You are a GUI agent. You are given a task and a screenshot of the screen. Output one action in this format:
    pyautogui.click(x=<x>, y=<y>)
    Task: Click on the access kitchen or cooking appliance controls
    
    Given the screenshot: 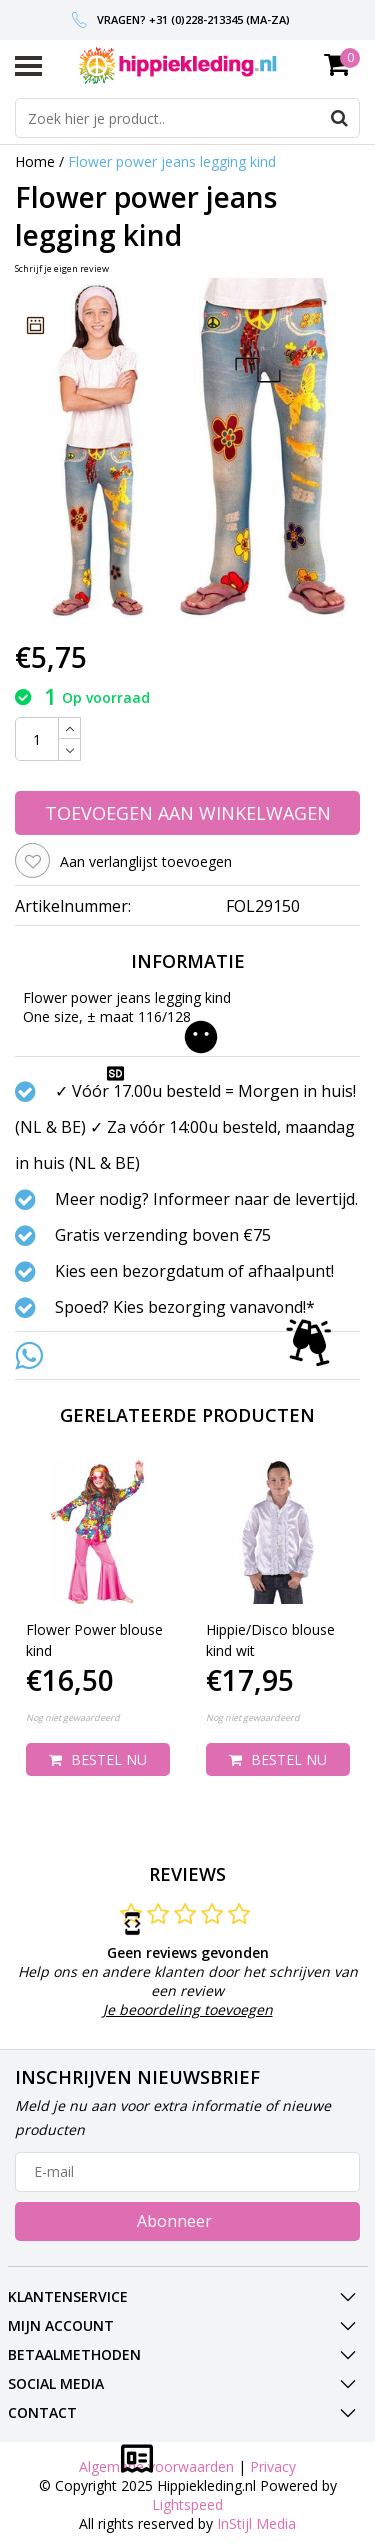 What is the action you would take?
    pyautogui.click(x=35, y=325)
    